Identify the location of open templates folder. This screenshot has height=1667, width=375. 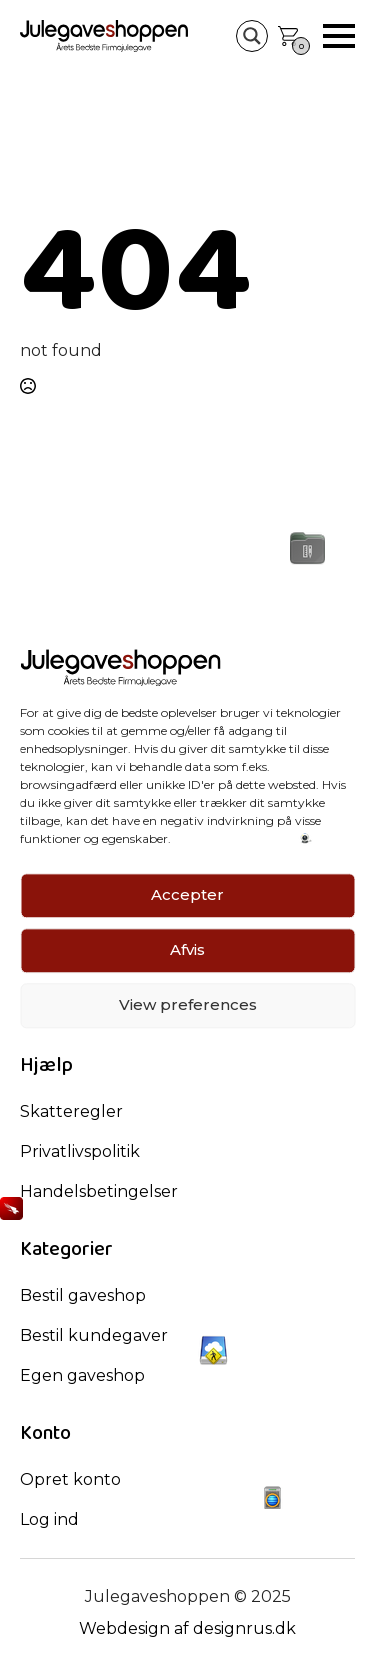
(307, 547).